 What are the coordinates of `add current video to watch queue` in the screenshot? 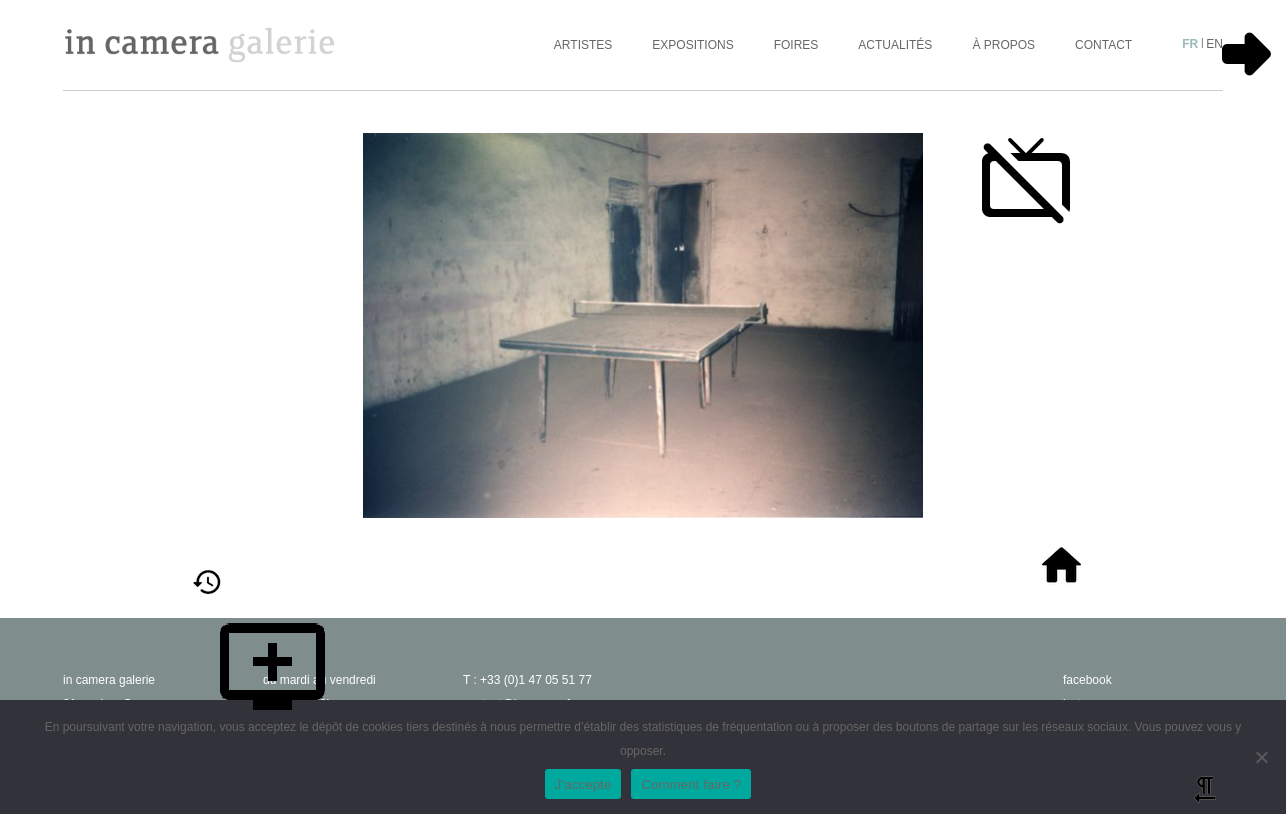 It's located at (272, 666).